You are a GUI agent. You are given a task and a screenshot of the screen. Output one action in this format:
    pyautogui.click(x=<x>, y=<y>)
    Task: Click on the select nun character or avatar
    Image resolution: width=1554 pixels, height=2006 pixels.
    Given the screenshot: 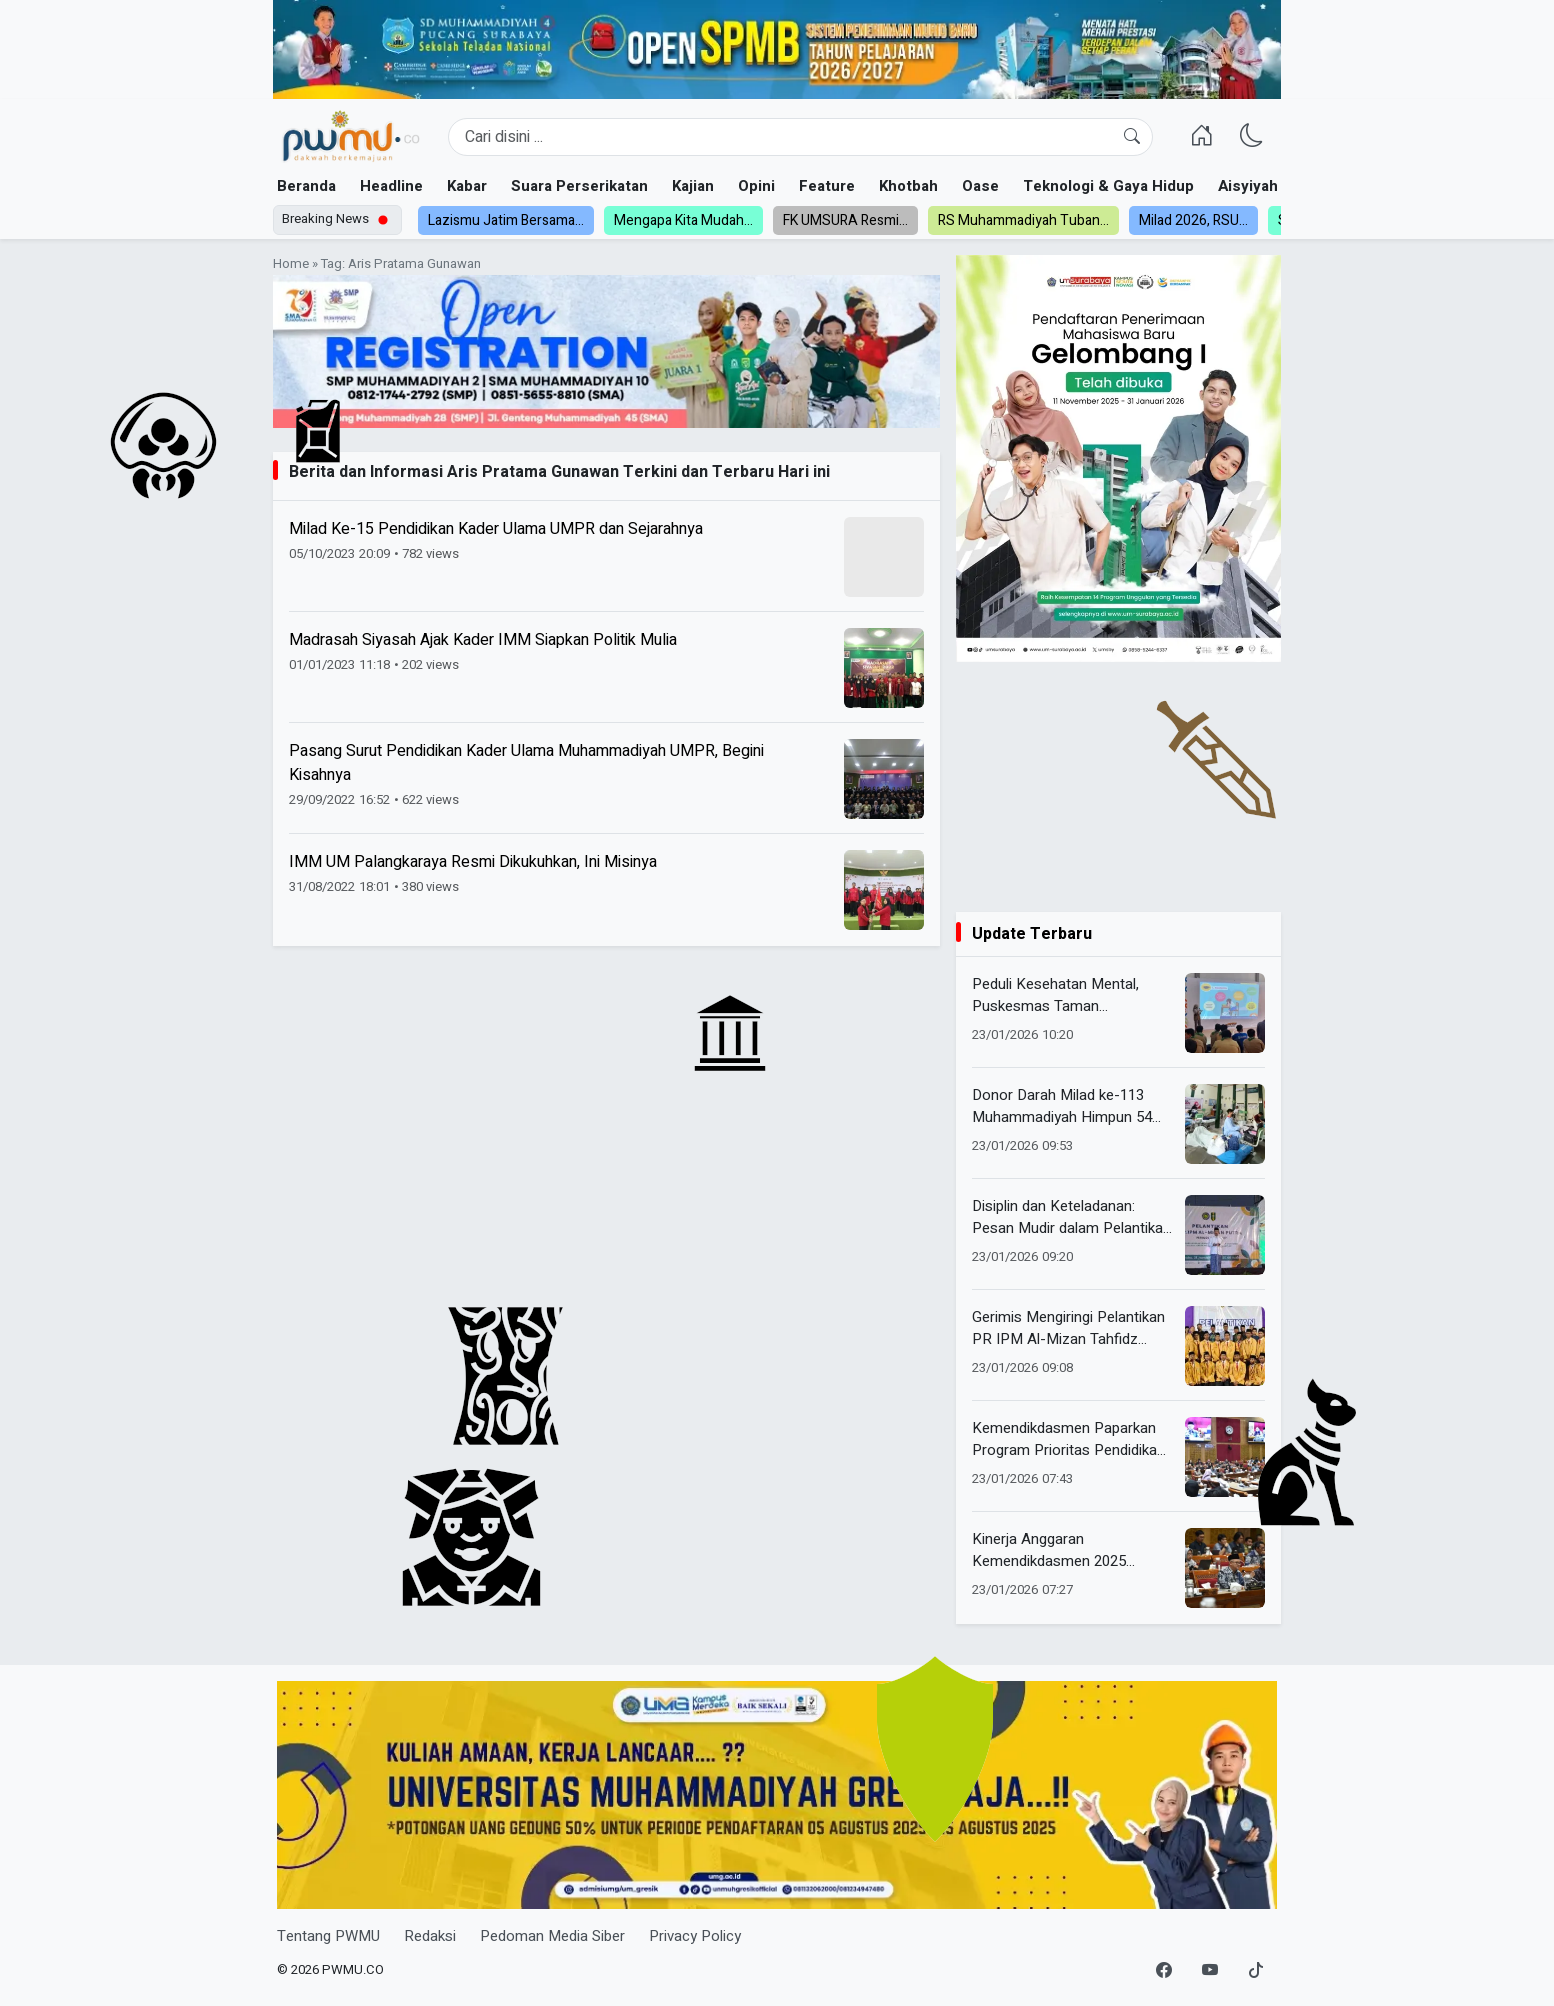 What is the action you would take?
    pyautogui.click(x=471, y=1536)
    